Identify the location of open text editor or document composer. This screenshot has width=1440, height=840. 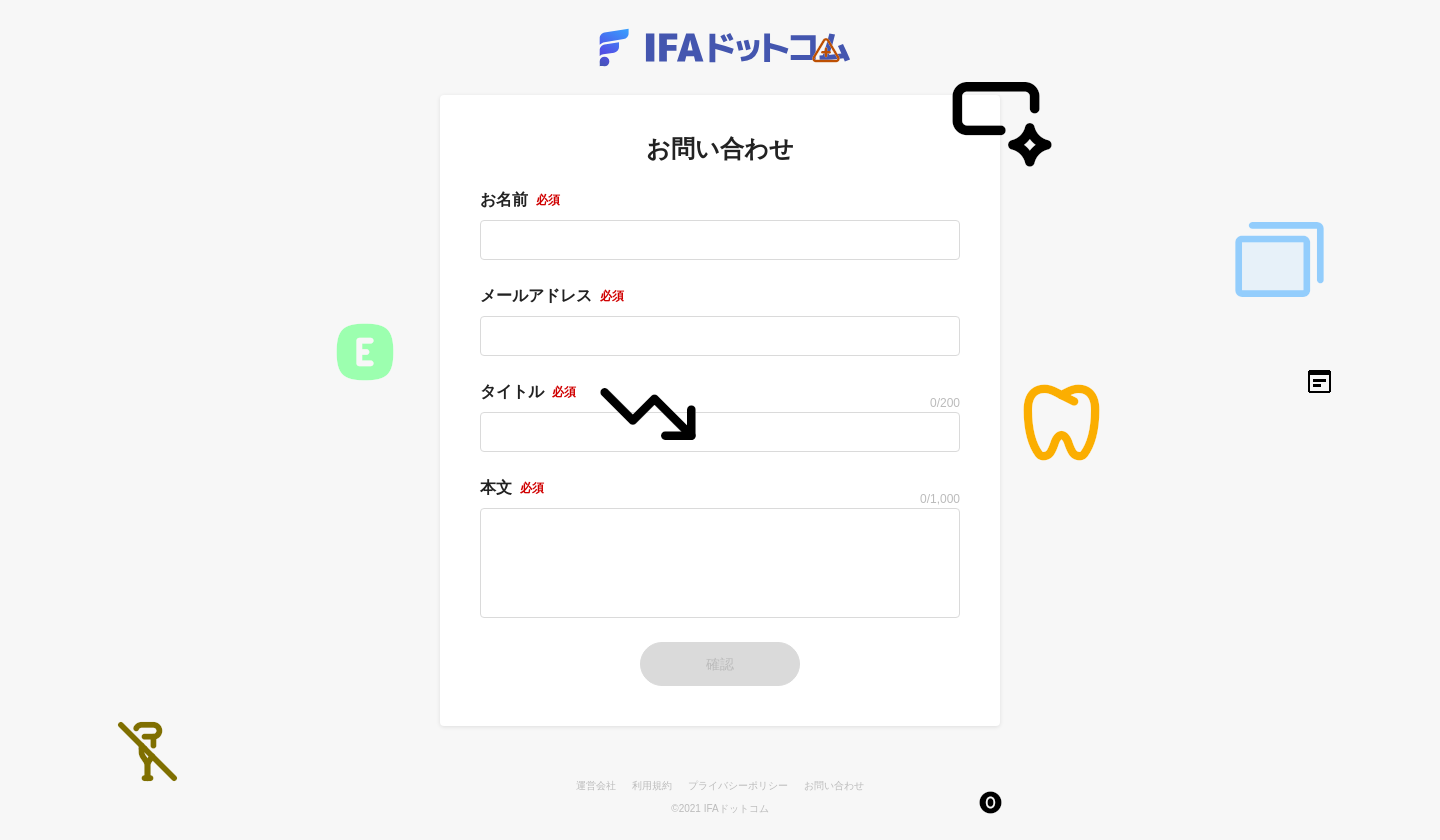
(1319, 381).